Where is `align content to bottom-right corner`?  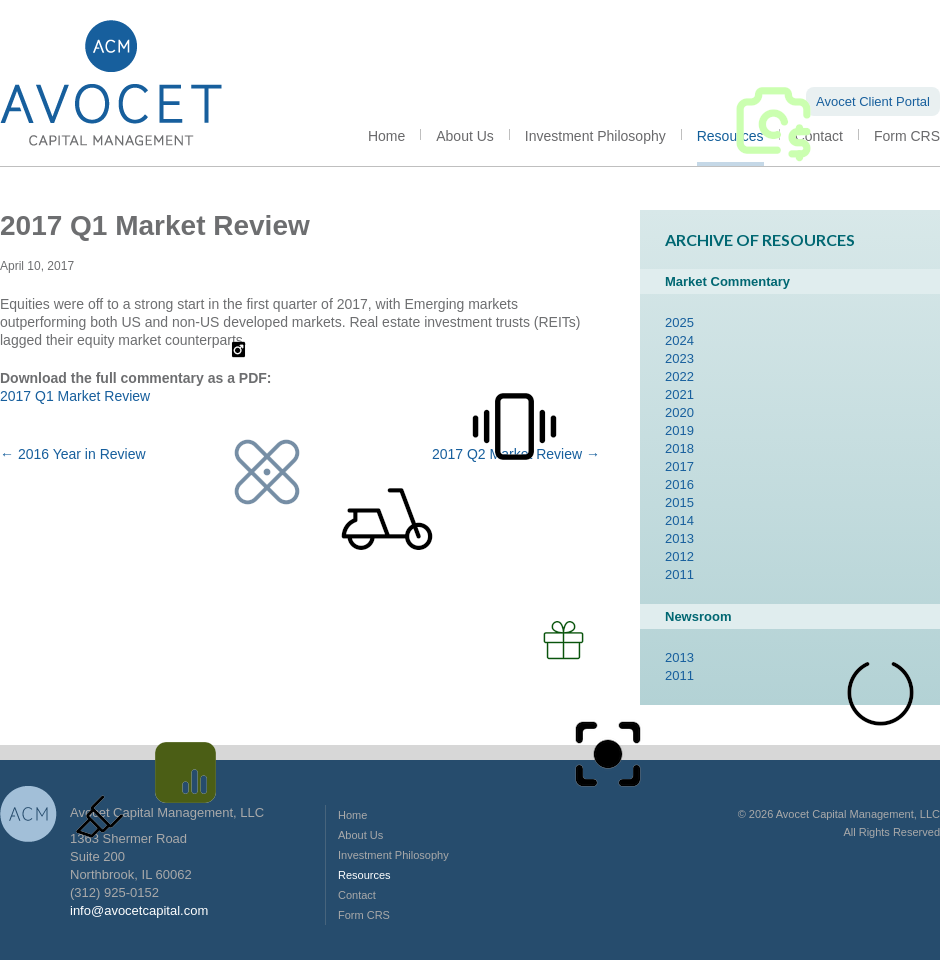
align content to bottom-right corner is located at coordinates (185, 772).